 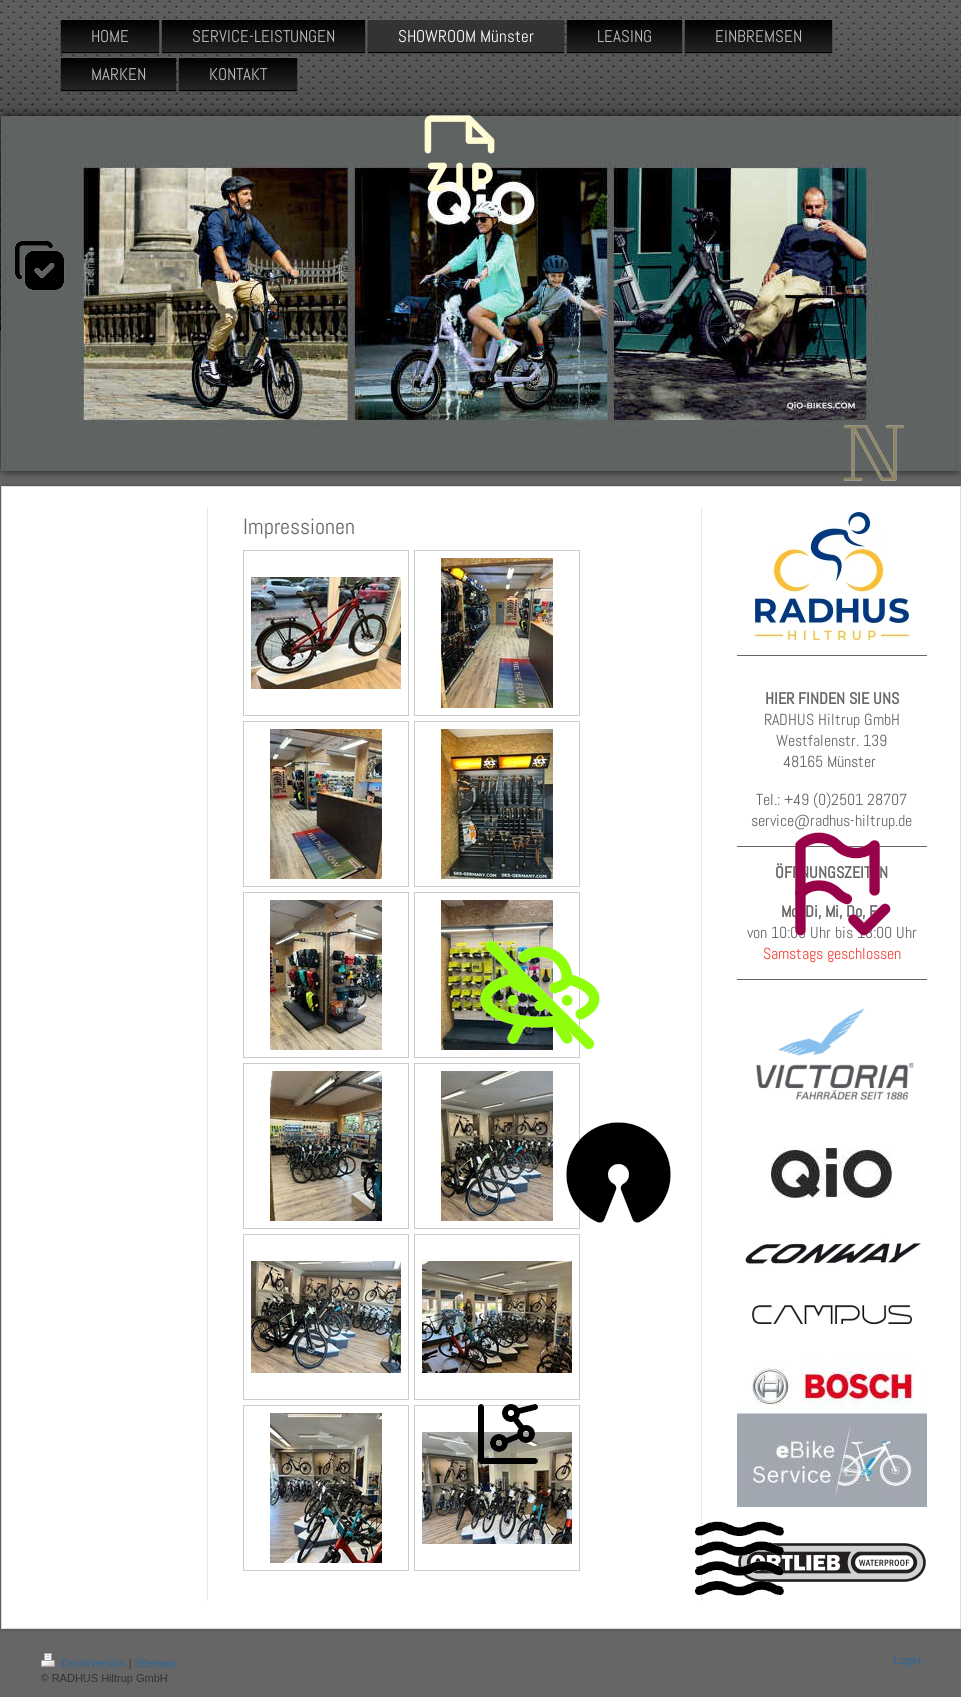 I want to click on content copied to clipboard successfully, so click(x=39, y=265).